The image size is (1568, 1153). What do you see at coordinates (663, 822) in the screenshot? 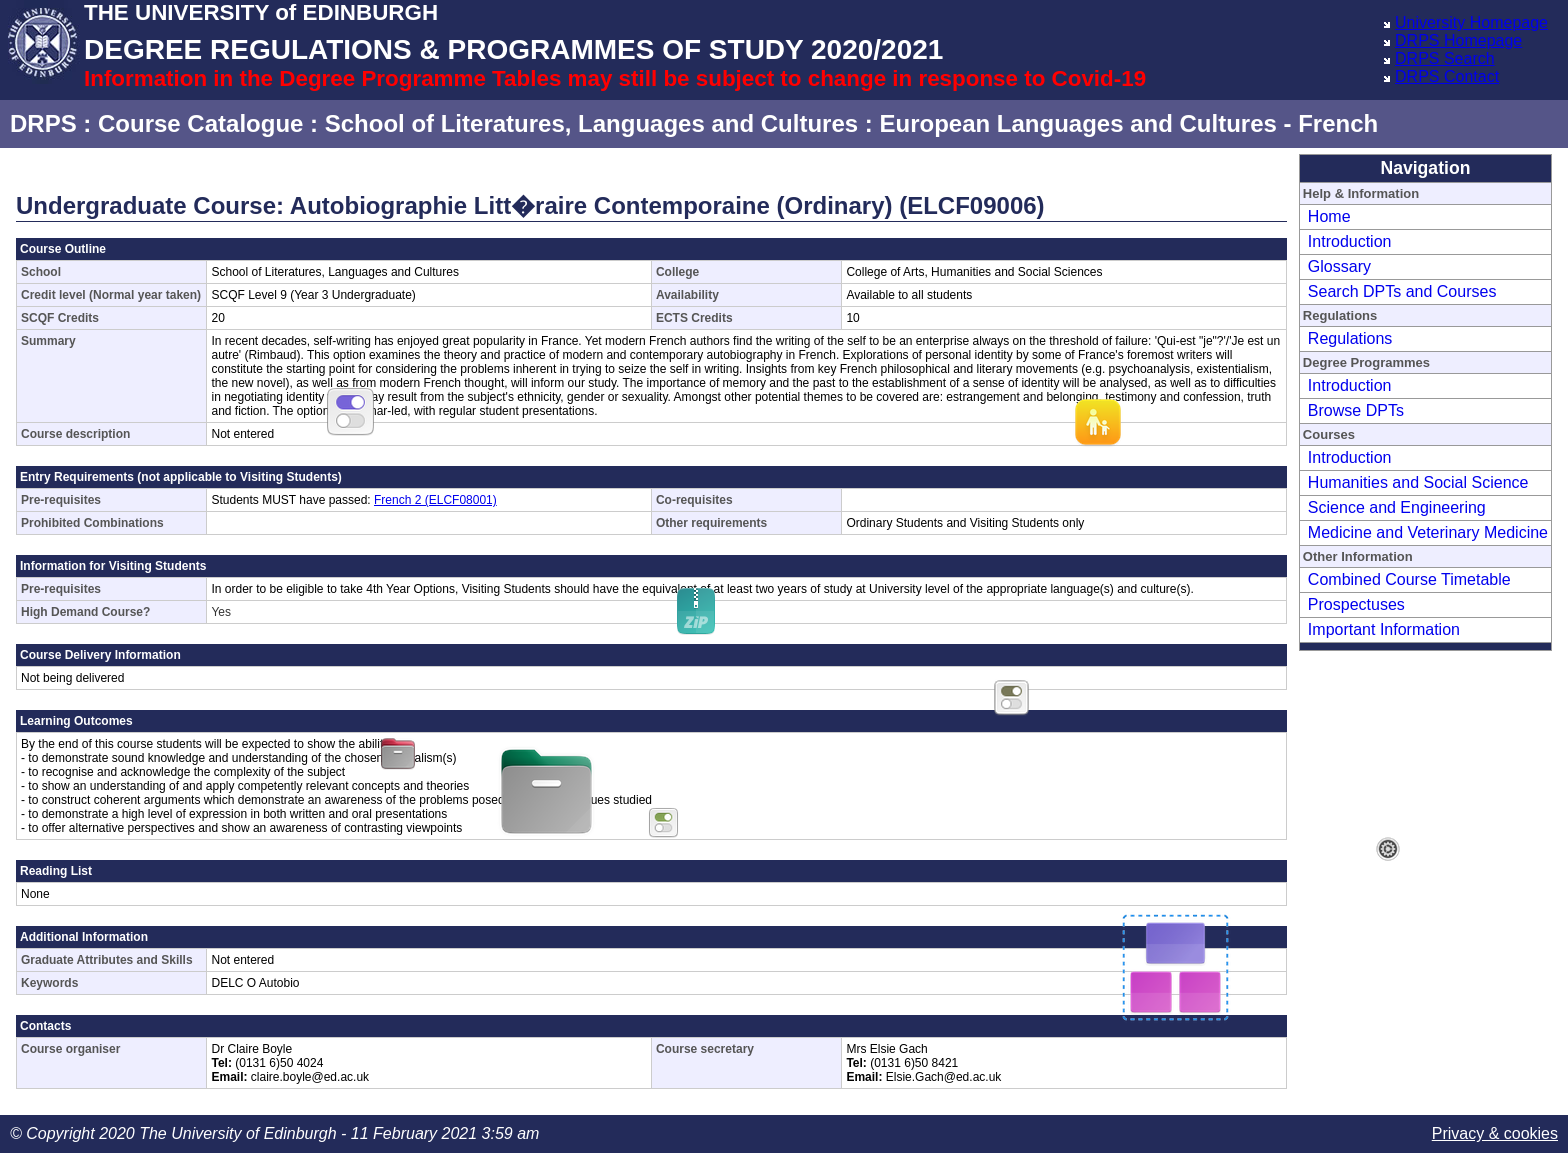
I see `open desktop preferences or settings` at bounding box center [663, 822].